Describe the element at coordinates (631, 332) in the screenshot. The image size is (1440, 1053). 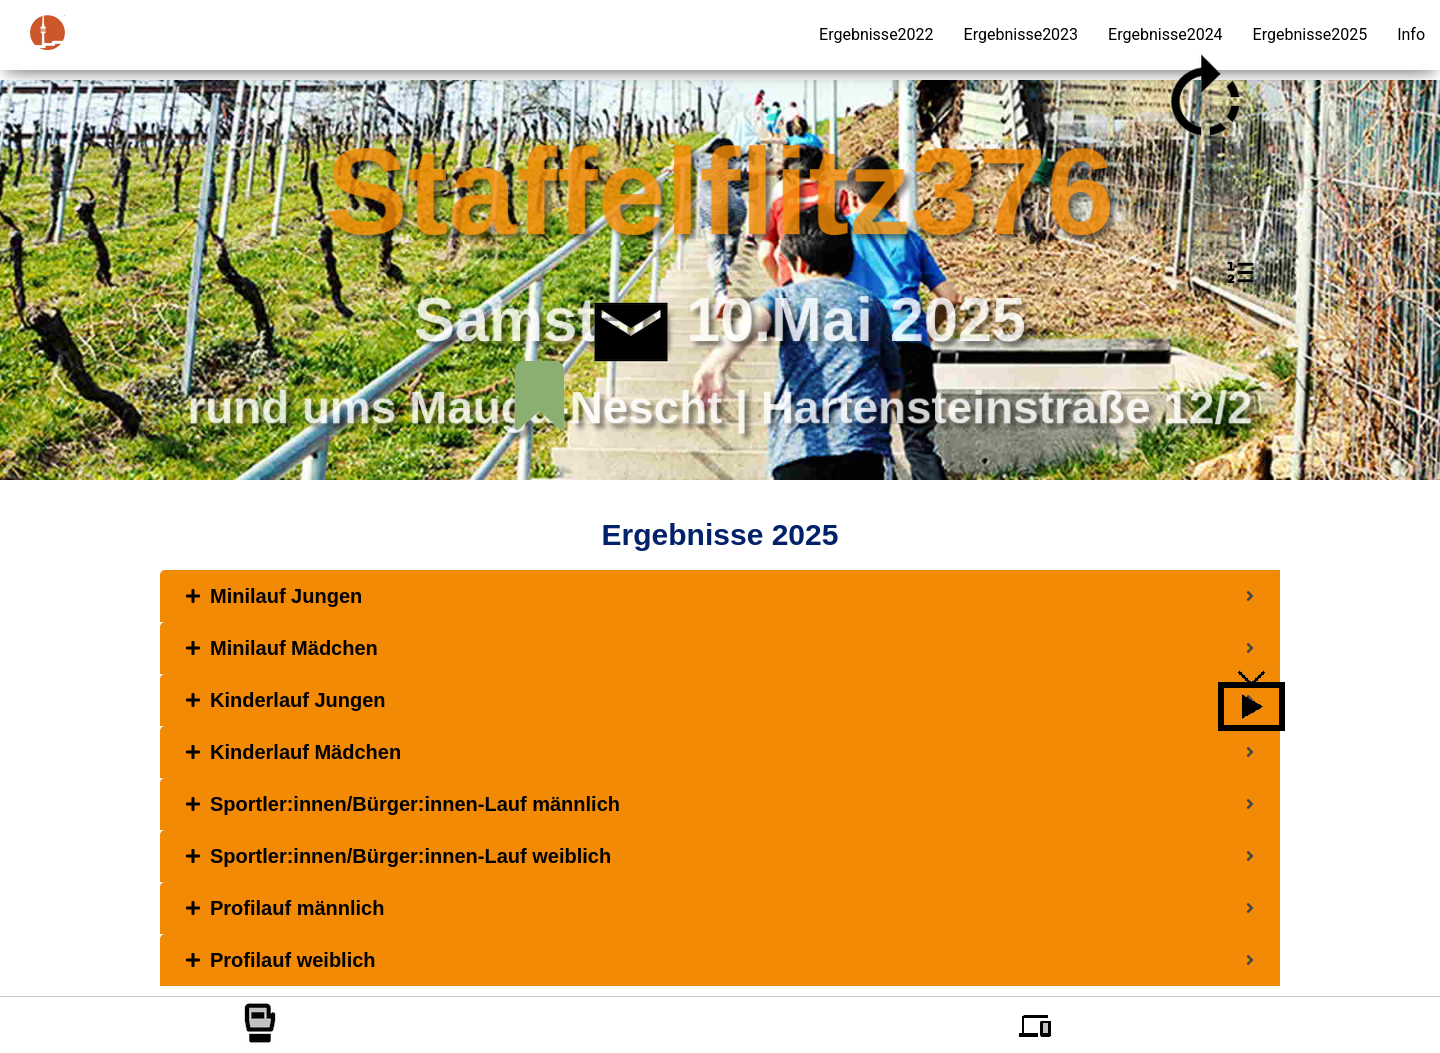
I see `access your email inbox` at that location.